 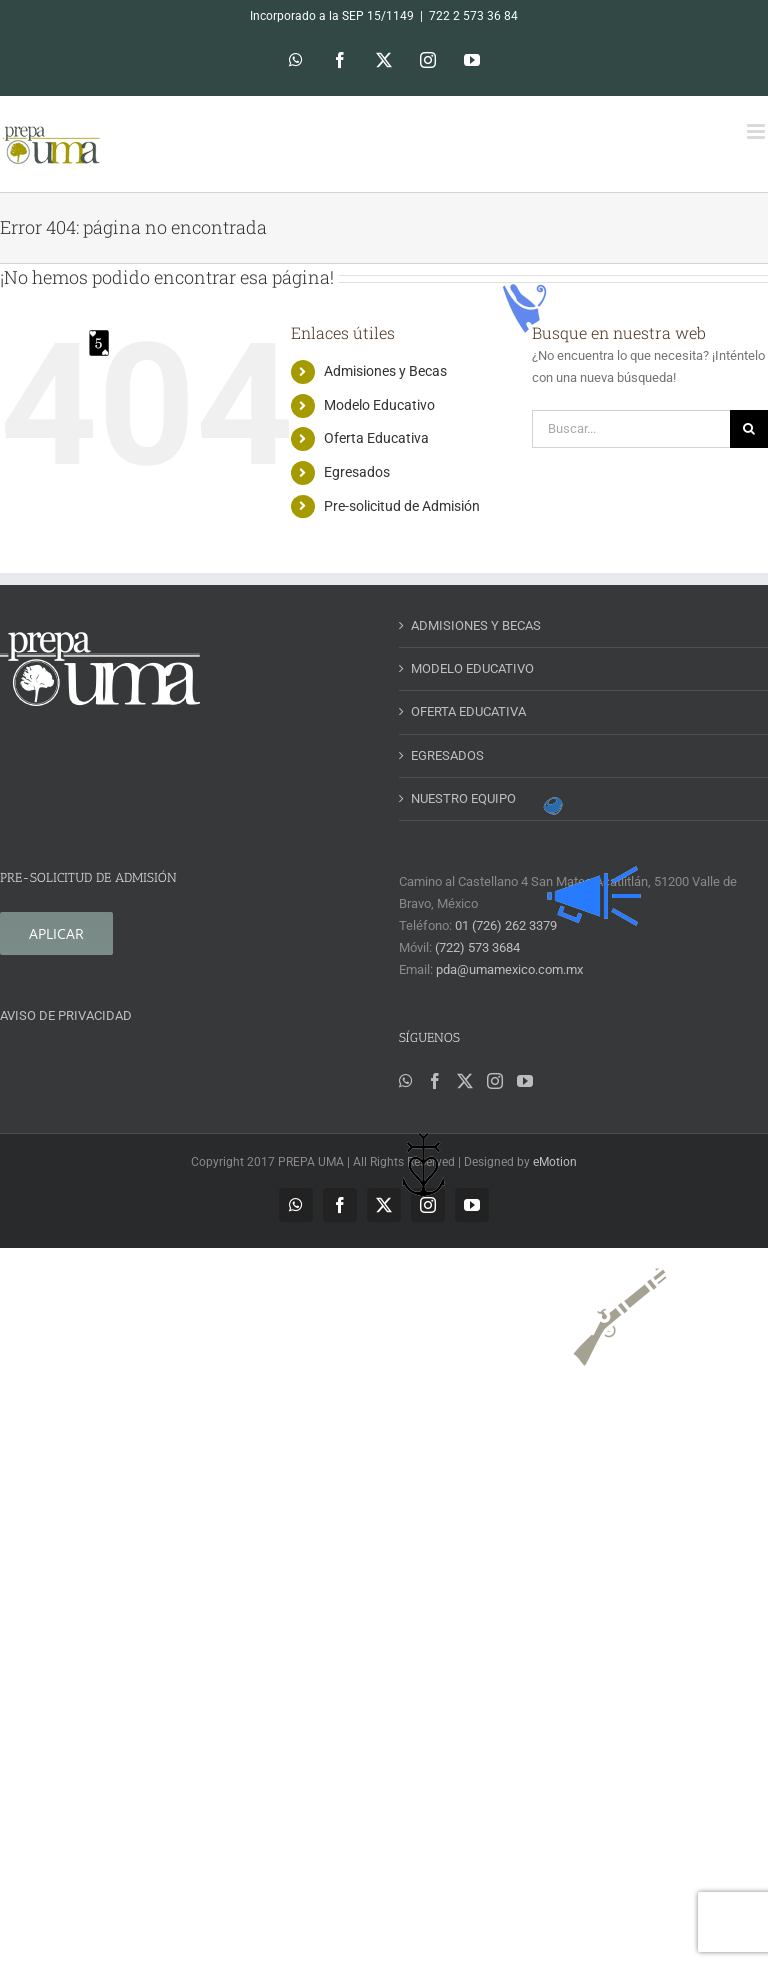 I want to click on hatch or incubate a creature in gameplay, so click(x=553, y=806).